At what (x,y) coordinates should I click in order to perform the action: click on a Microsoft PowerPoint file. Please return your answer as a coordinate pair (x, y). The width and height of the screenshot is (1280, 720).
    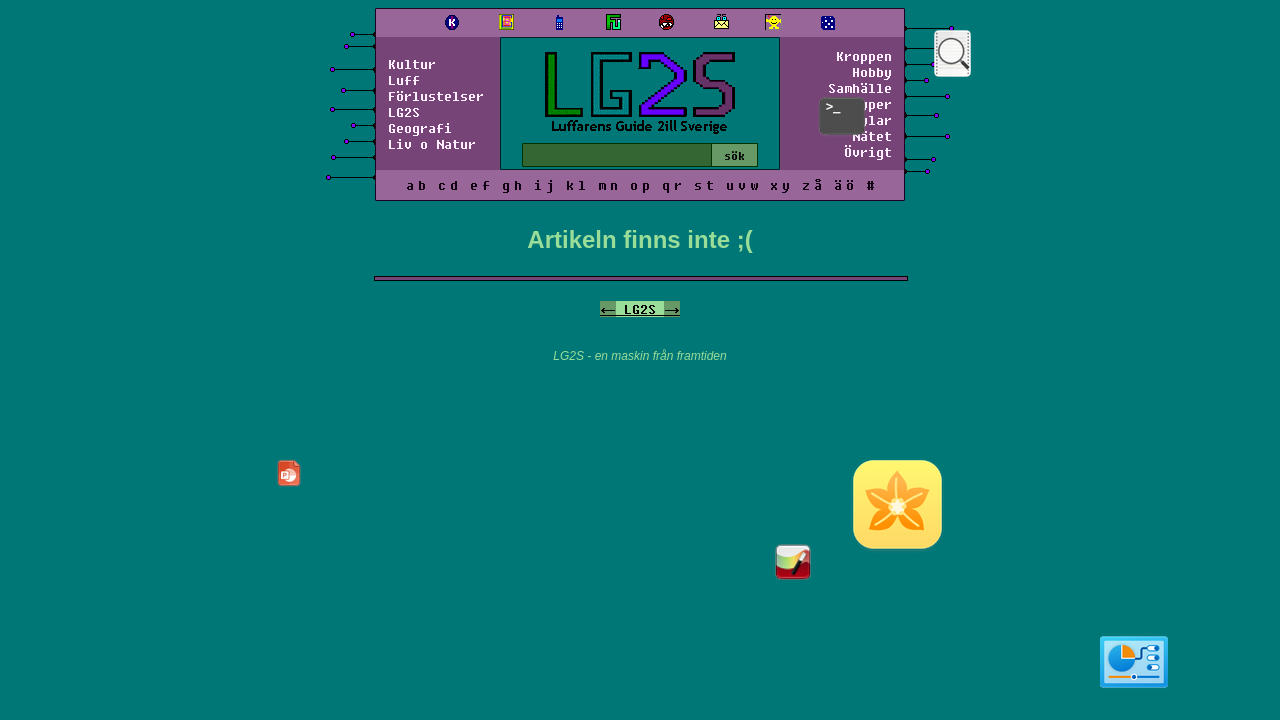
    Looking at the image, I should click on (289, 473).